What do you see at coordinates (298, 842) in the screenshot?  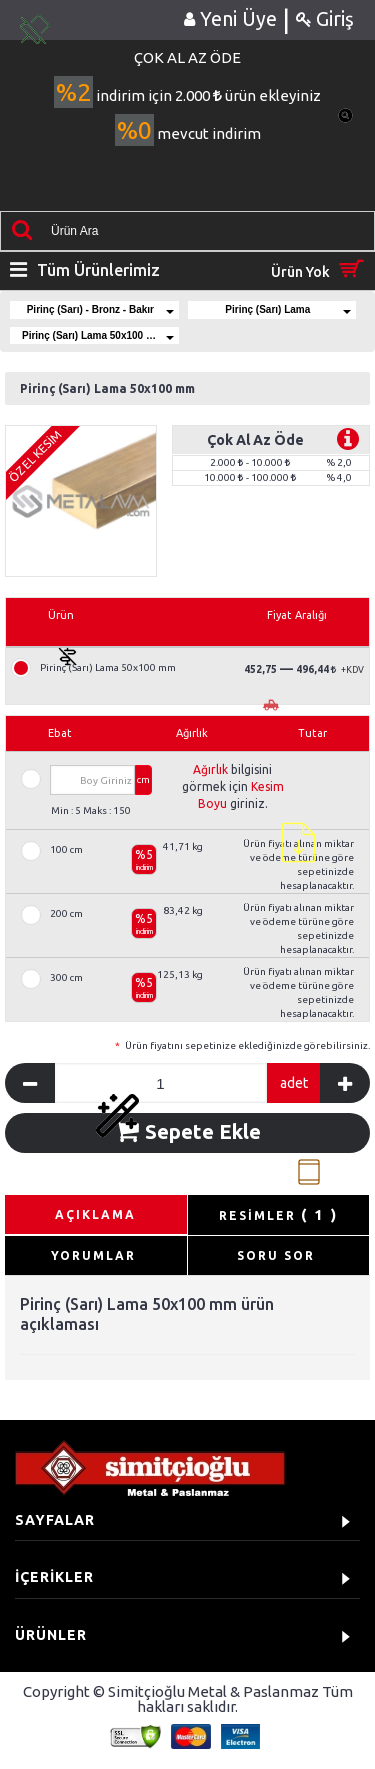 I see `download a file` at bounding box center [298, 842].